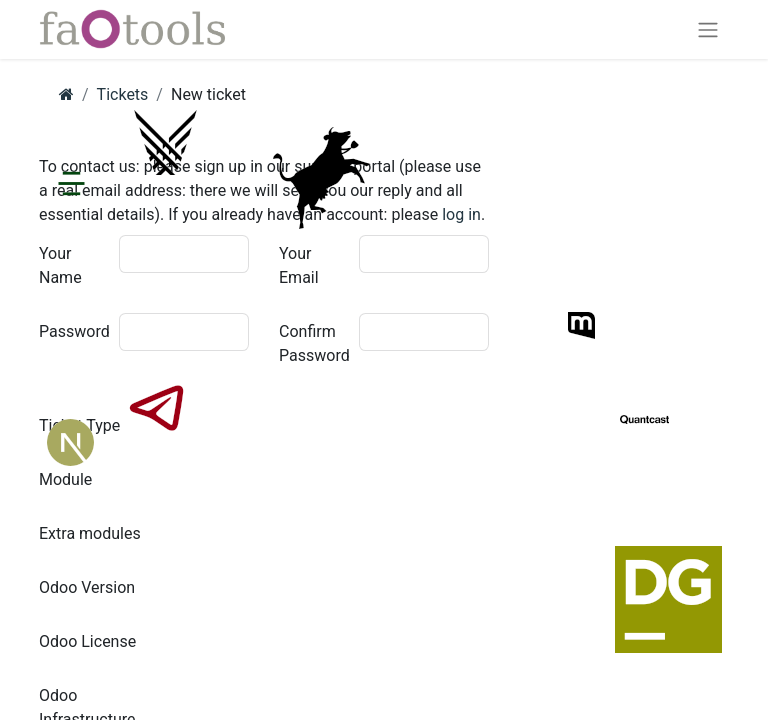 This screenshot has height=720, width=768. I want to click on open swisscows search engine, so click(322, 178).